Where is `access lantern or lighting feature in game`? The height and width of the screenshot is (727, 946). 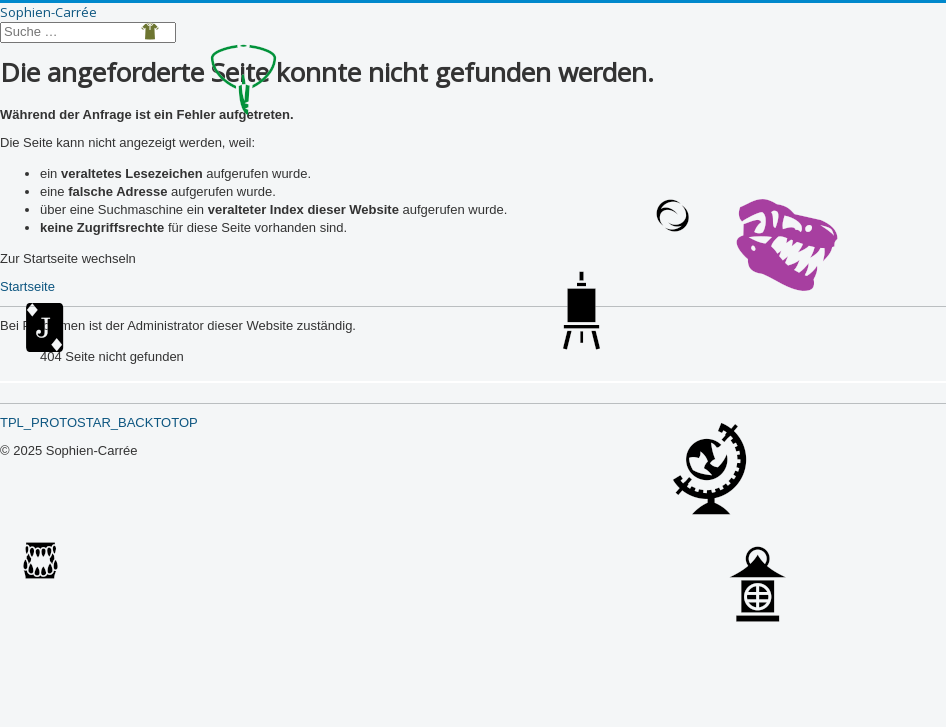
access lantern or lighting feature in game is located at coordinates (757, 583).